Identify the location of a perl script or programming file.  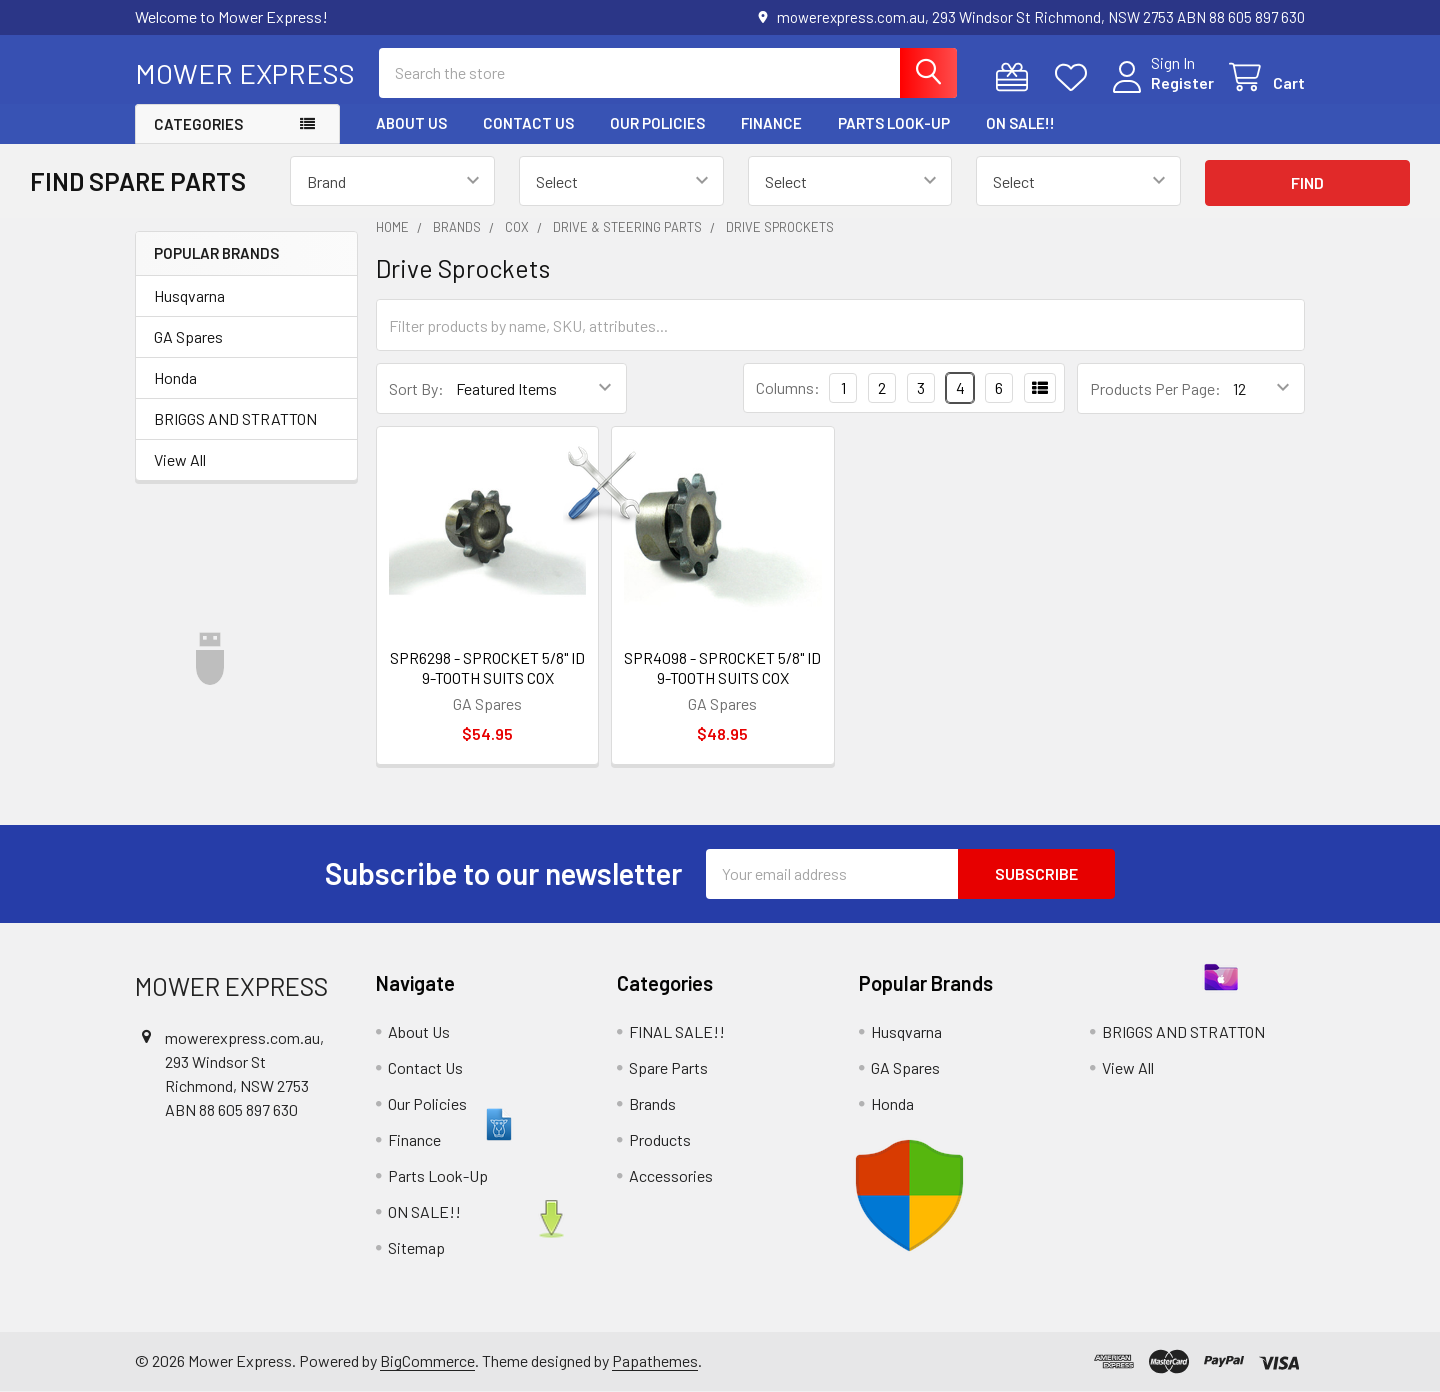
(499, 1125).